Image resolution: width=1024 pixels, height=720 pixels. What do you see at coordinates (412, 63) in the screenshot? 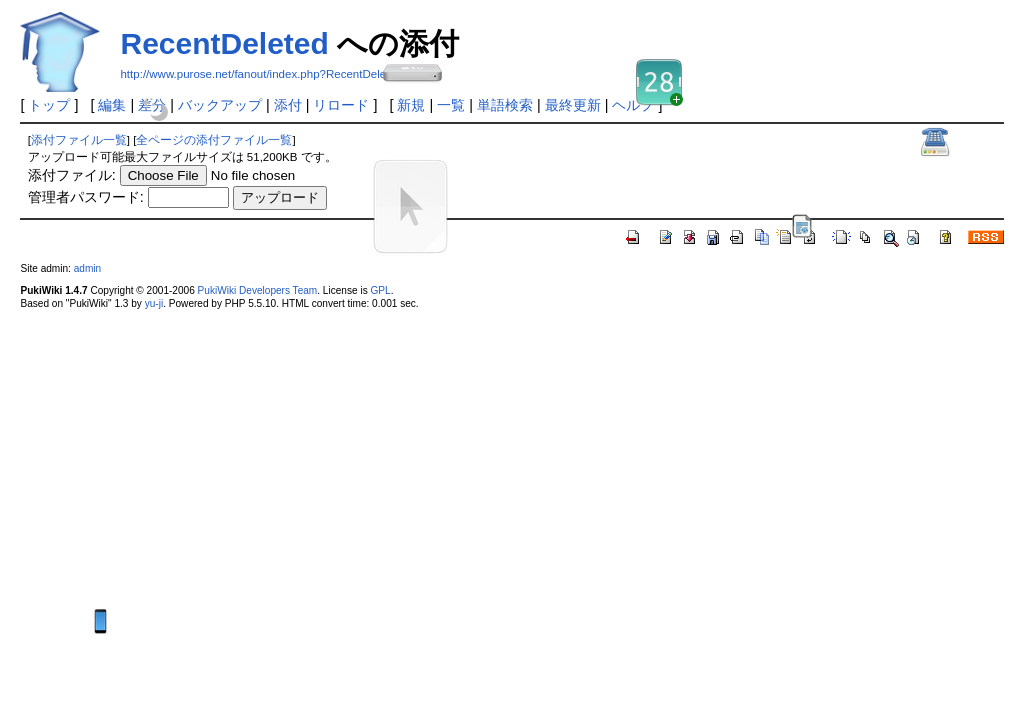
I see `apple tv device or app` at bounding box center [412, 63].